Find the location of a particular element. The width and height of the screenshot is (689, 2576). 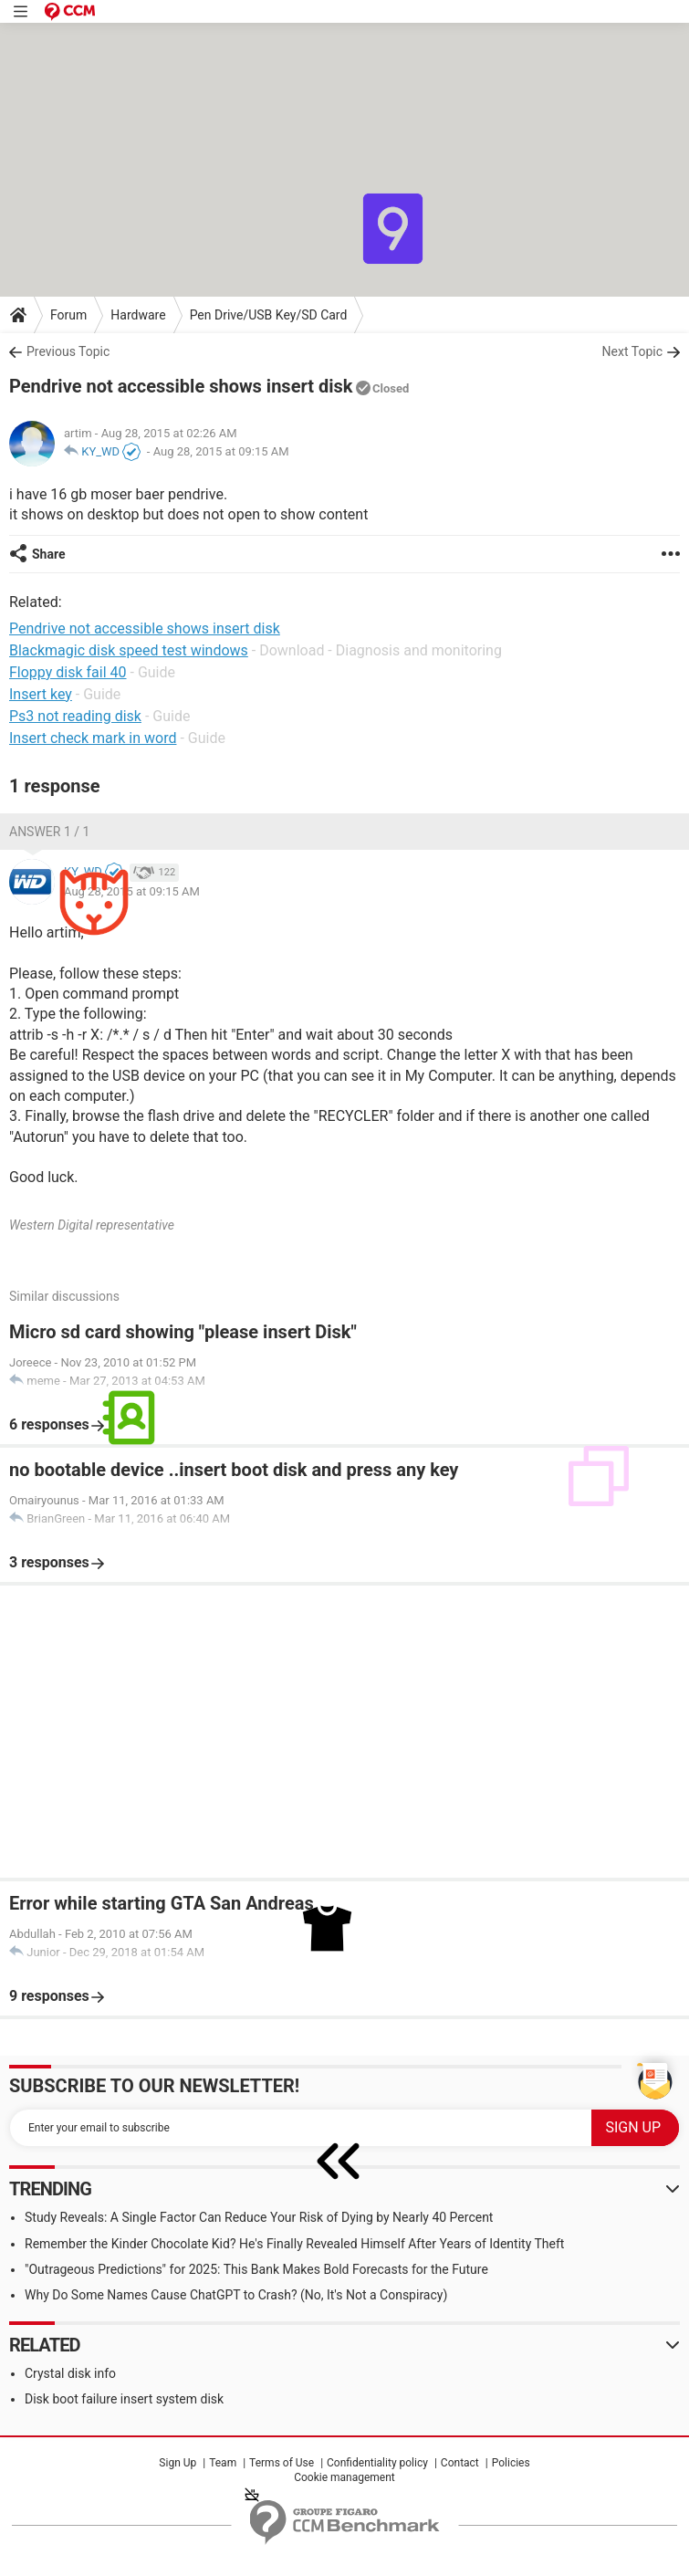

indicates the number nine in a list or sequence is located at coordinates (392, 228).